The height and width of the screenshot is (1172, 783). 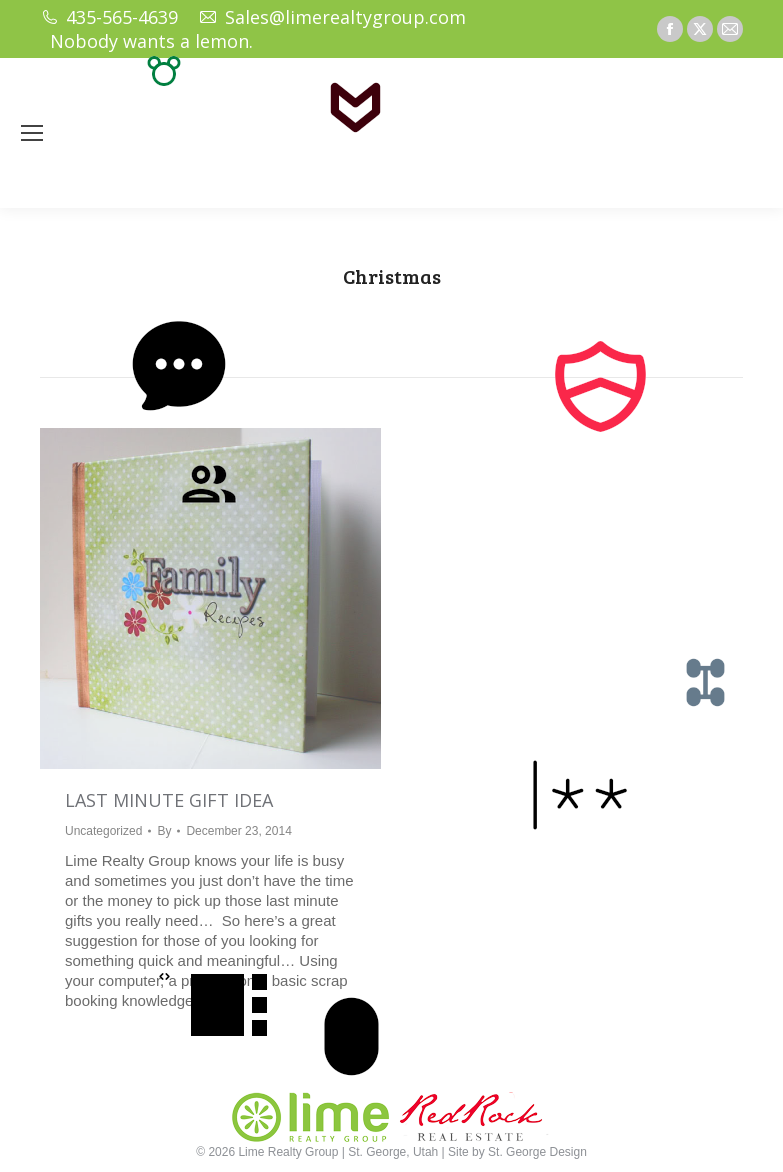 I want to click on expand or show more content below, so click(x=355, y=107).